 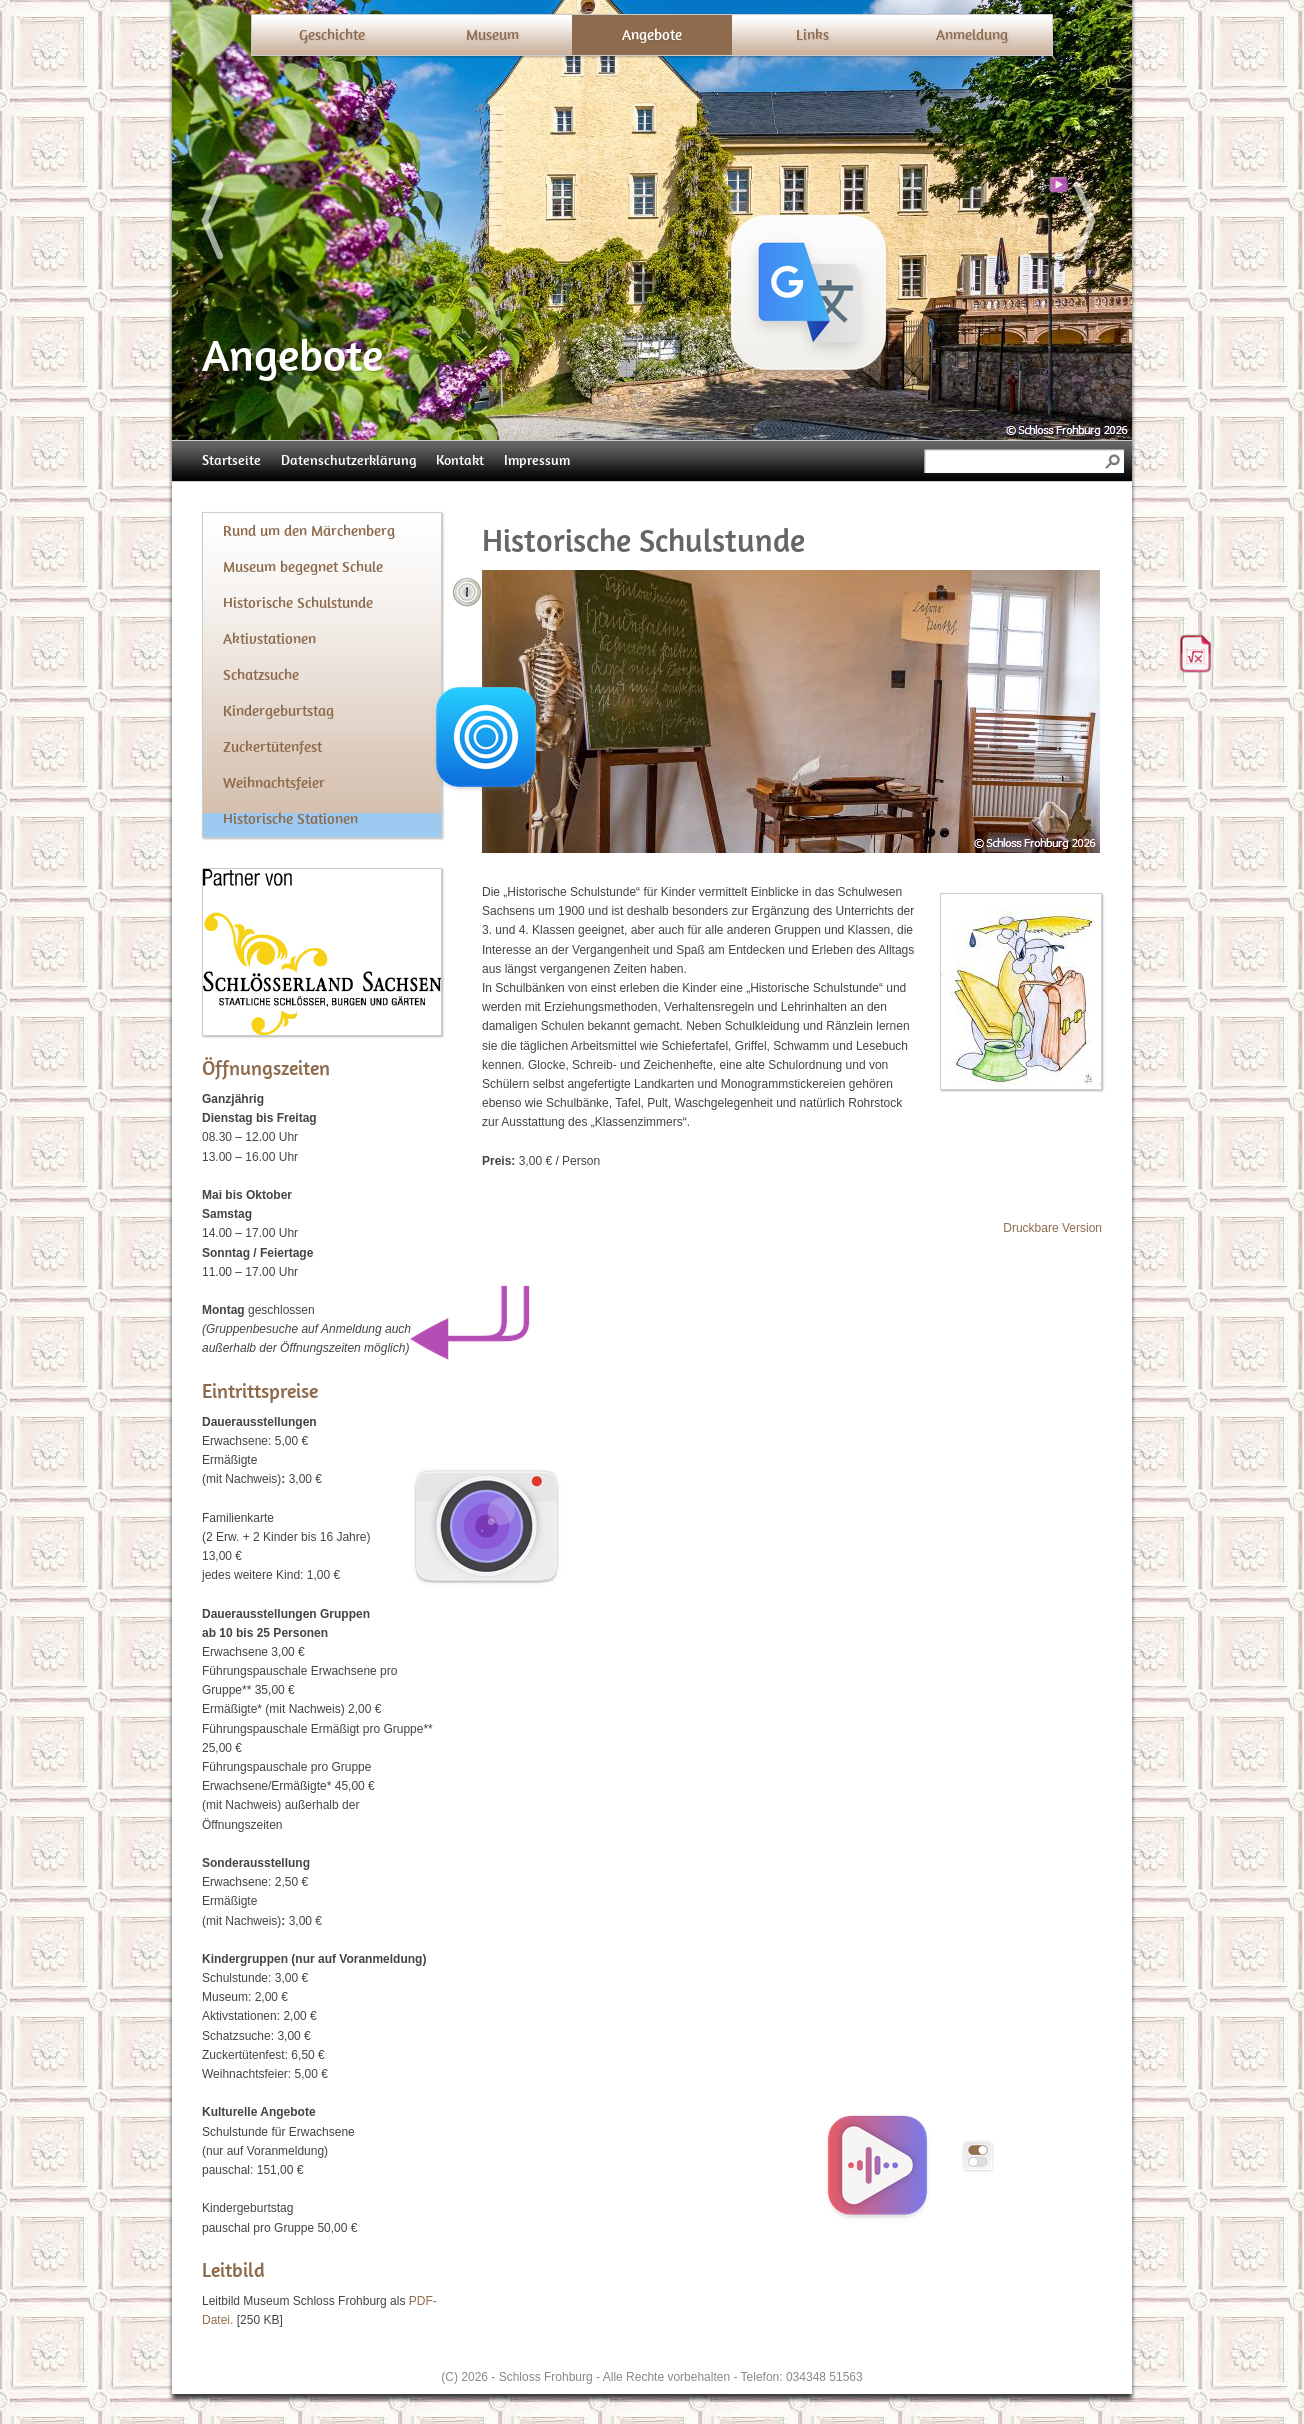 I want to click on open unity tweak tool settings, so click(x=978, y=2156).